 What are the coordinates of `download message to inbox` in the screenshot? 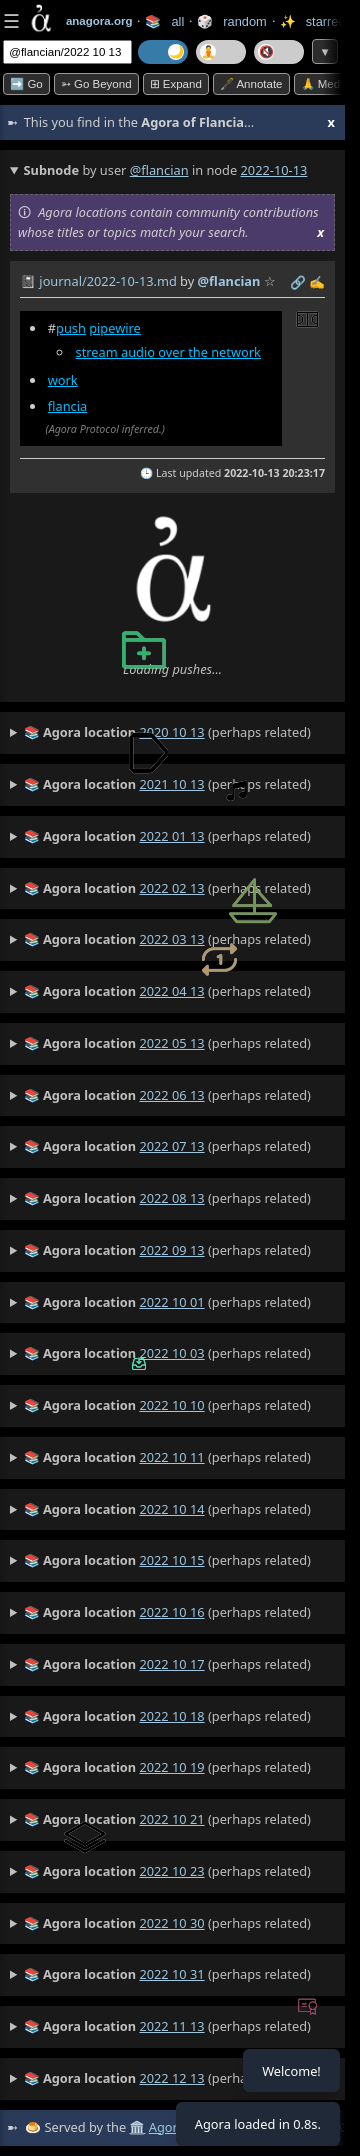 It's located at (139, 1364).